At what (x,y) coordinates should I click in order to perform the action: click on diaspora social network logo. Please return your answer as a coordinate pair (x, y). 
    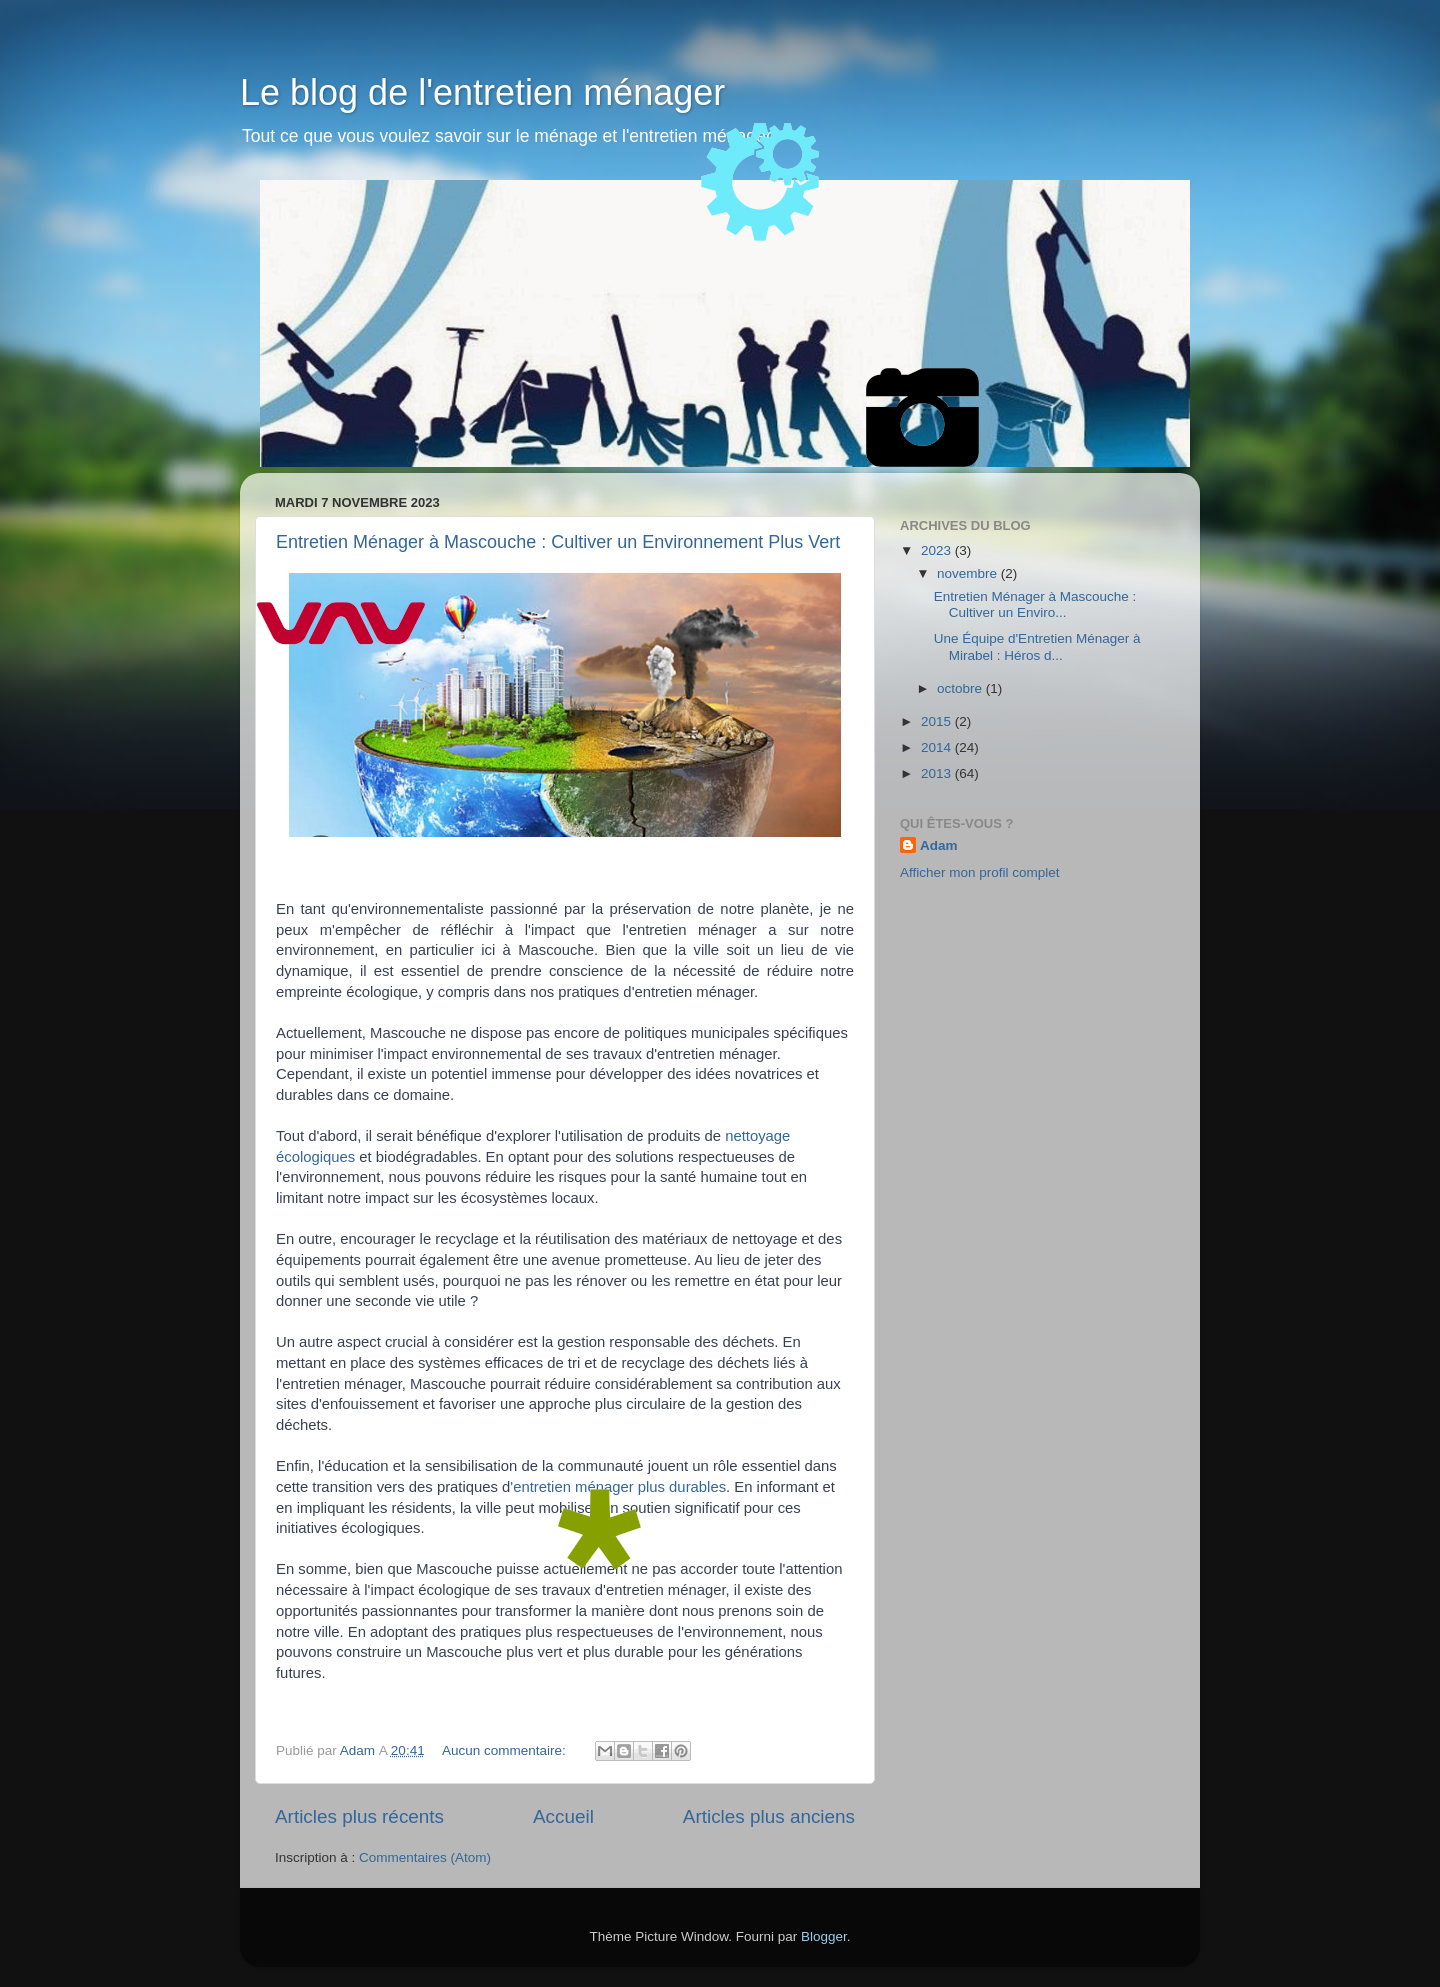
    Looking at the image, I should click on (599, 1529).